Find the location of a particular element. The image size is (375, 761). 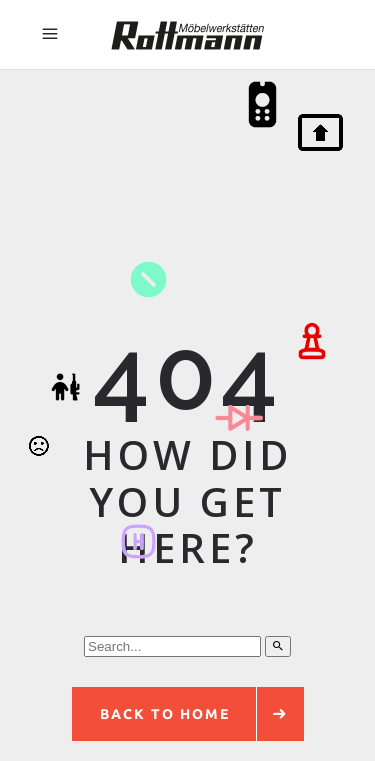

represents a diode component in a circuit diagram is located at coordinates (239, 418).